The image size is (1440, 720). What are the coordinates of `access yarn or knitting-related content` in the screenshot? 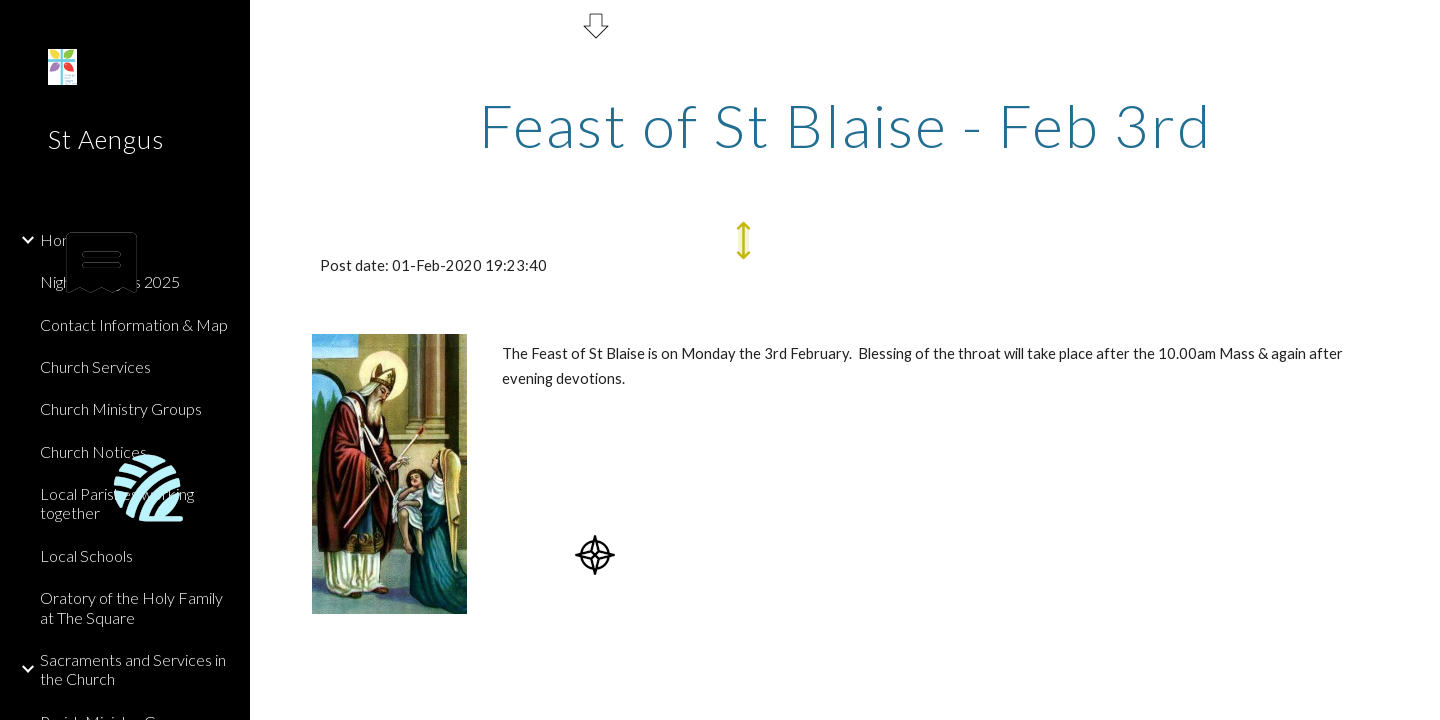 It's located at (147, 488).